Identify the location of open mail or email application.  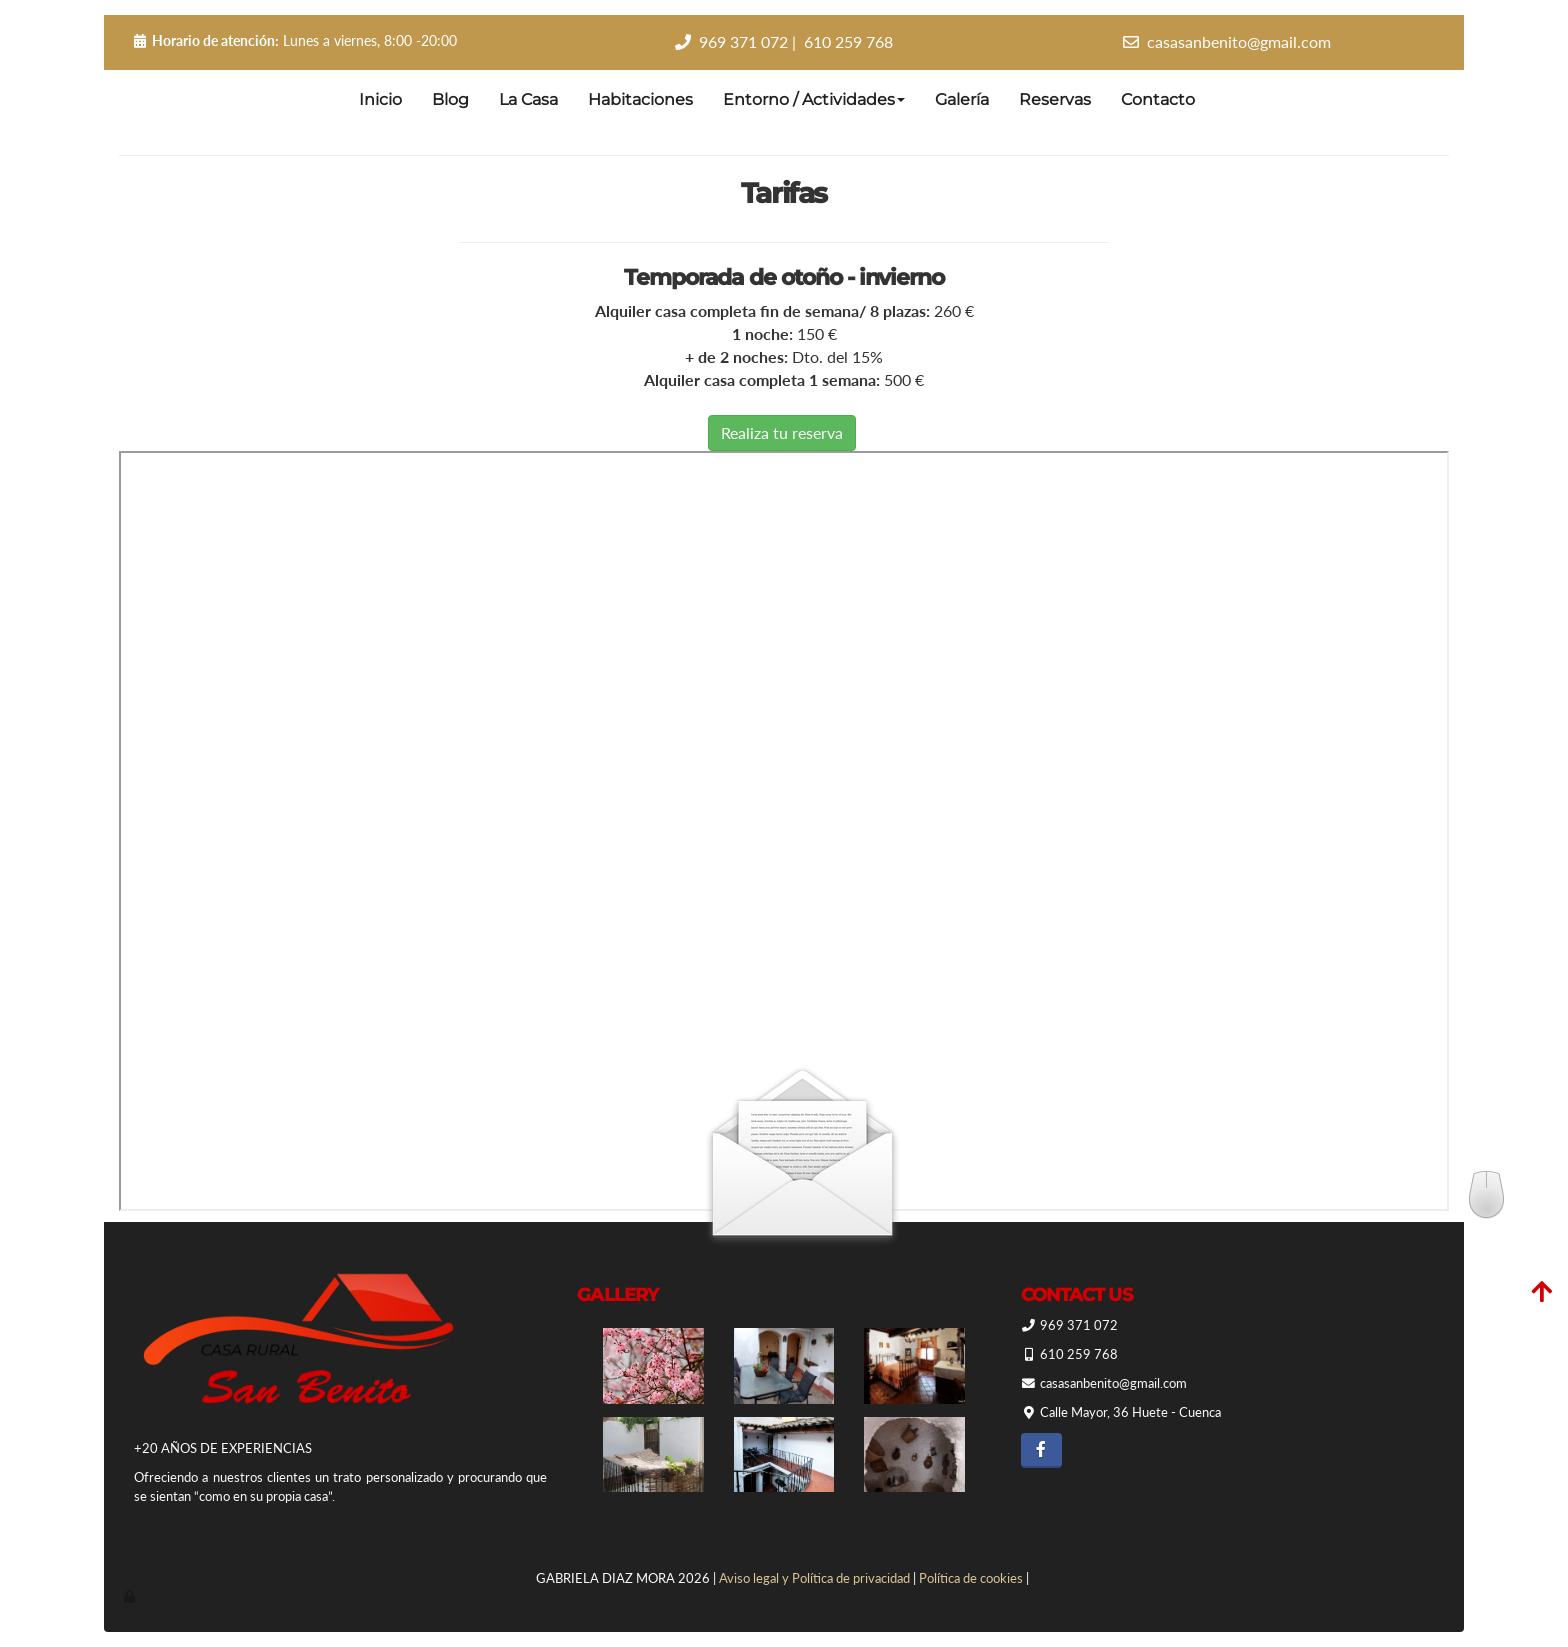
(802, 1158).